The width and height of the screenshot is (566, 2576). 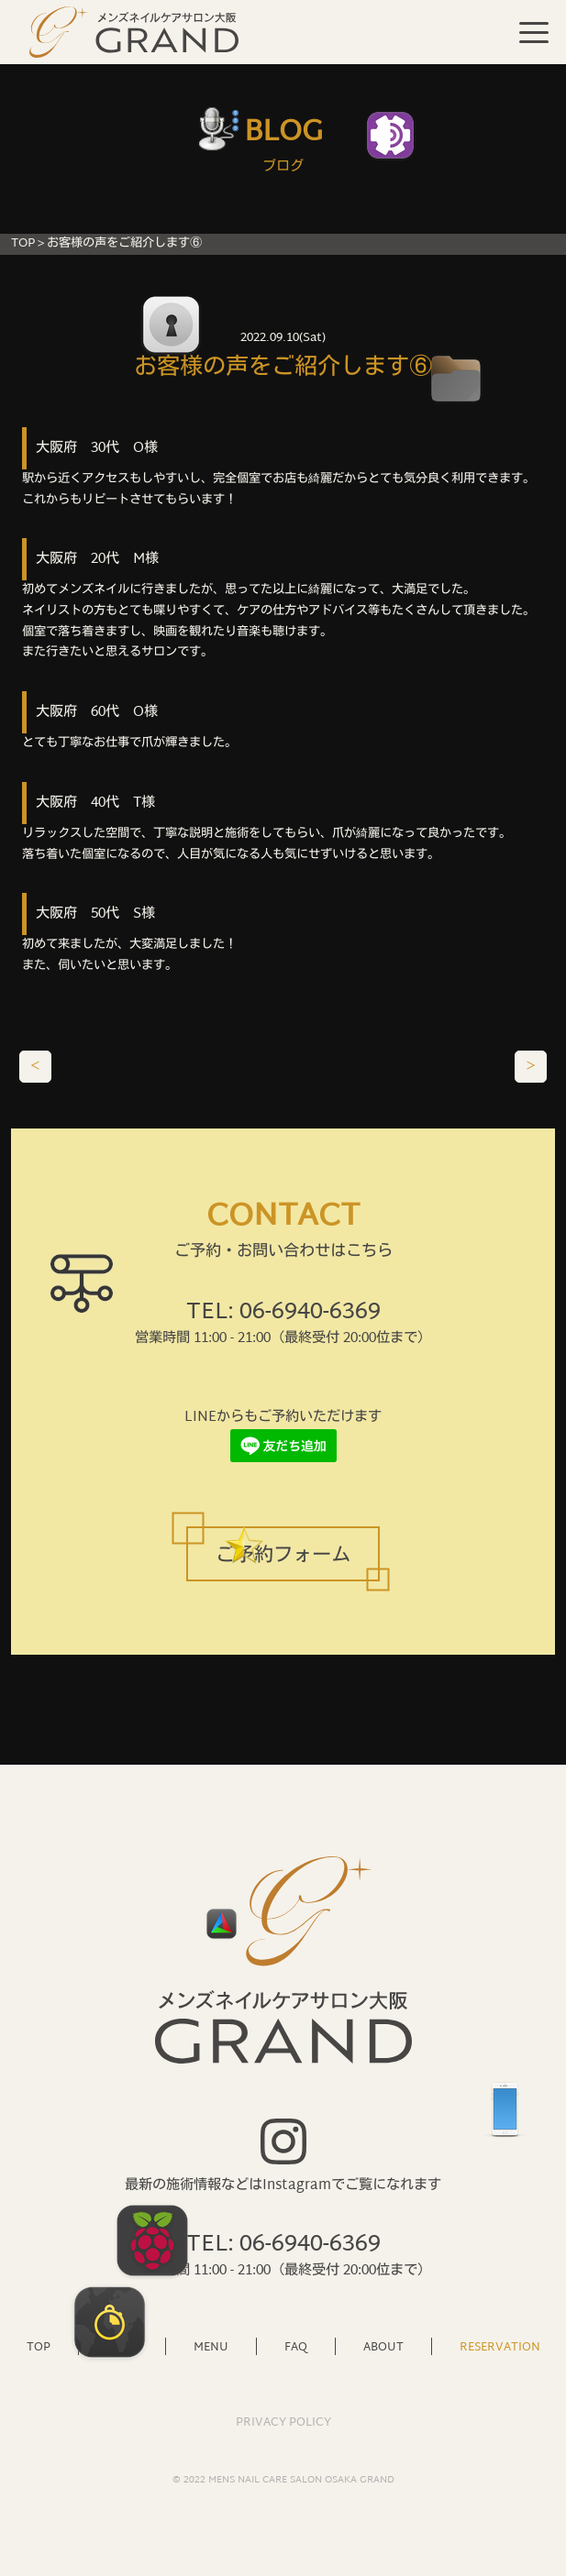 I want to click on launch raspbian operating system, so click(x=152, y=2240).